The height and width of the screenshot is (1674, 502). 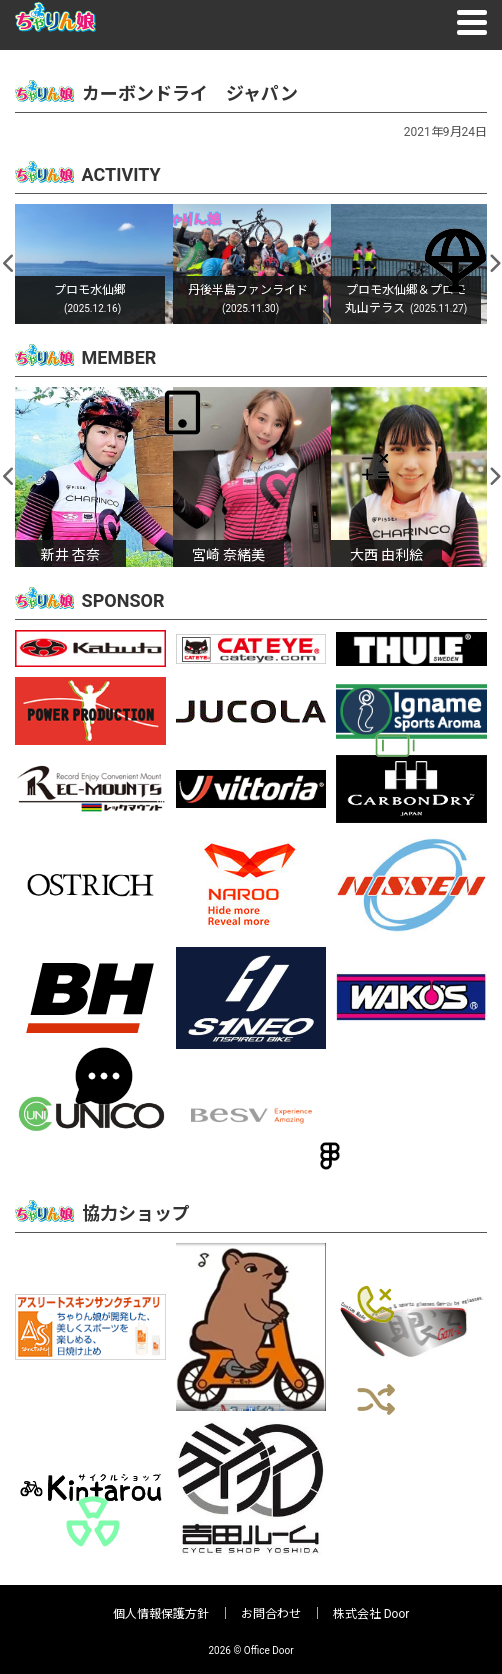 What do you see at coordinates (93, 1523) in the screenshot?
I see `indicates hazardous or radioactive content warning` at bounding box center [93, 1523].